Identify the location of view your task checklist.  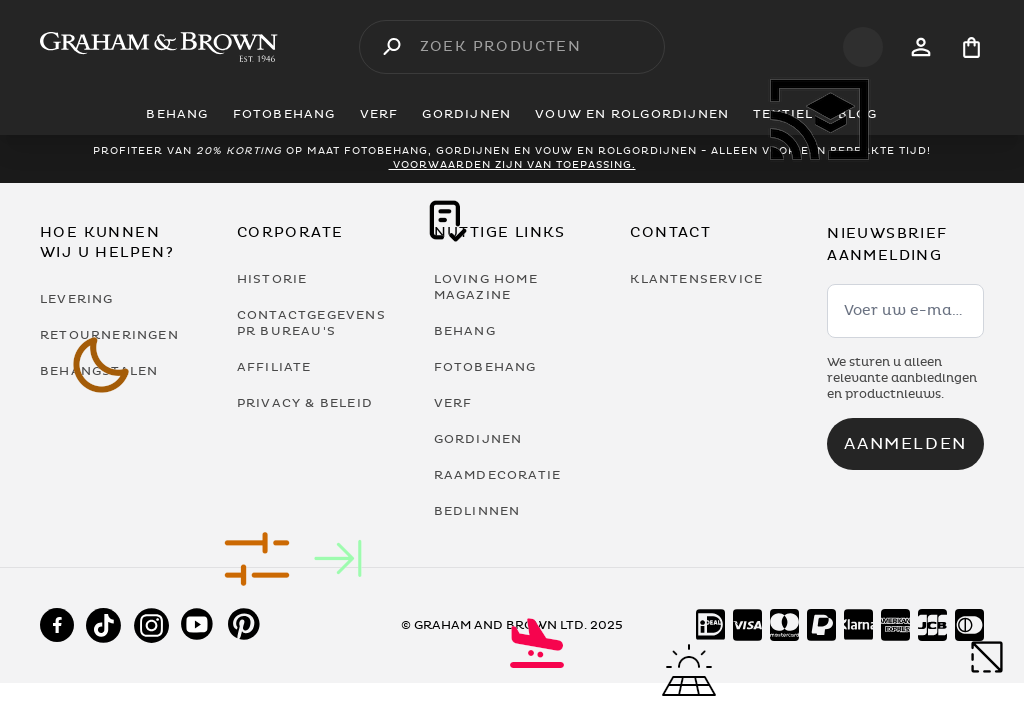
(447, 220).